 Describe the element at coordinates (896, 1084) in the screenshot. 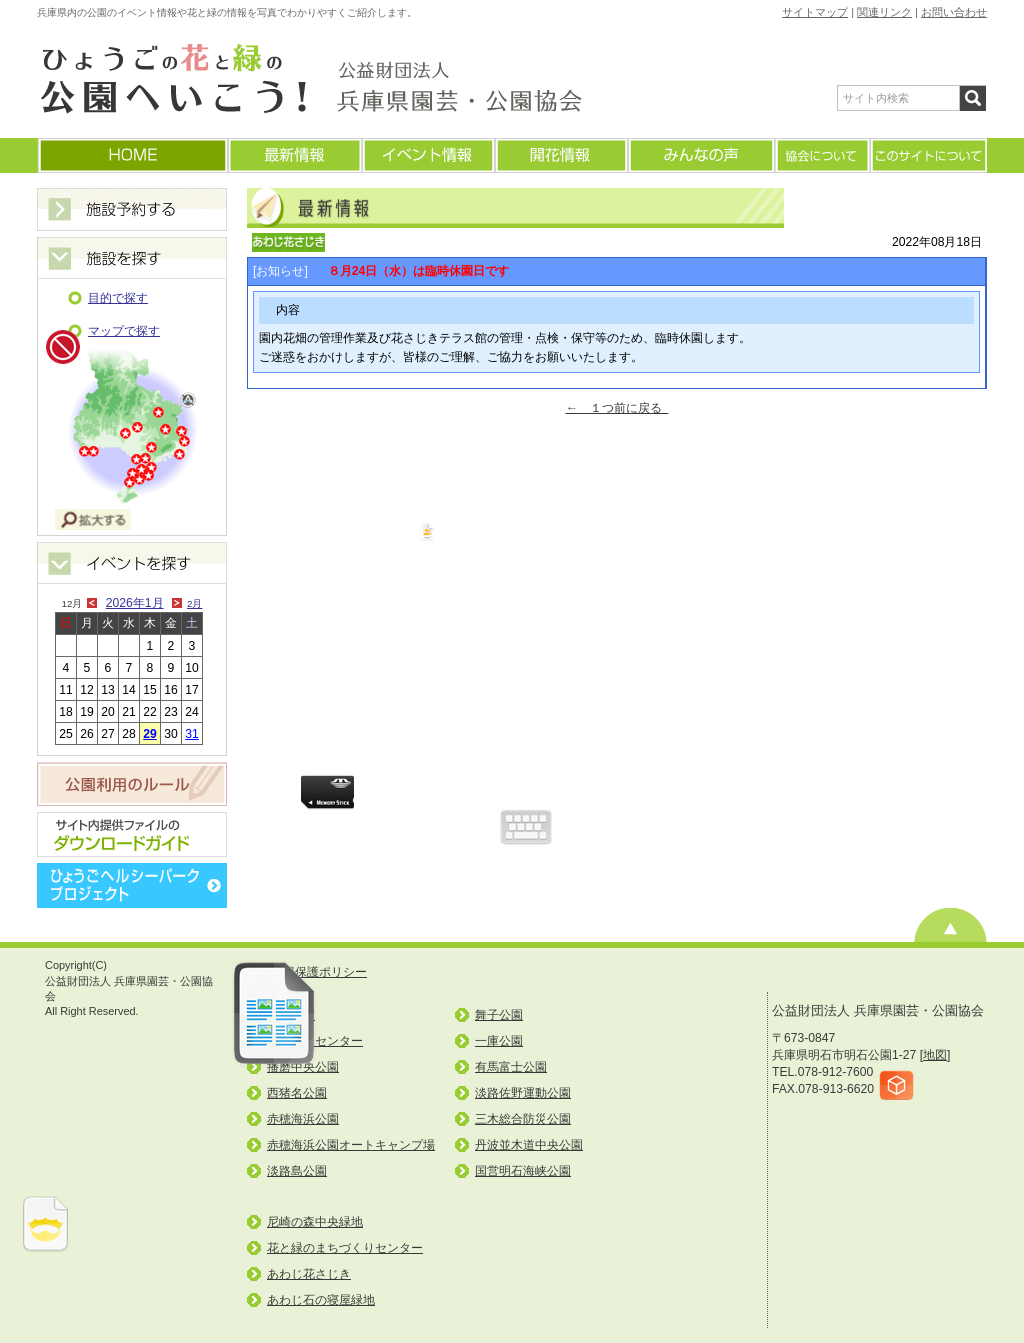

I see `3D model file in STL binary format` at that location.